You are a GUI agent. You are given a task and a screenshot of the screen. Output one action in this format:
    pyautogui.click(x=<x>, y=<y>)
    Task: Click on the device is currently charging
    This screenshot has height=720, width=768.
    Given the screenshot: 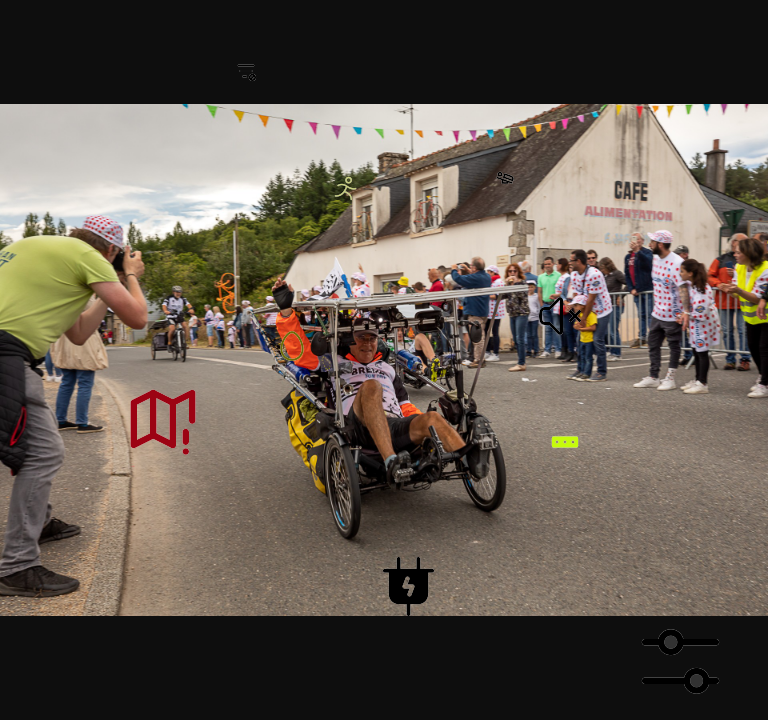 What is the action you would take?
    pyautogui.click(x=408, y=586)
    